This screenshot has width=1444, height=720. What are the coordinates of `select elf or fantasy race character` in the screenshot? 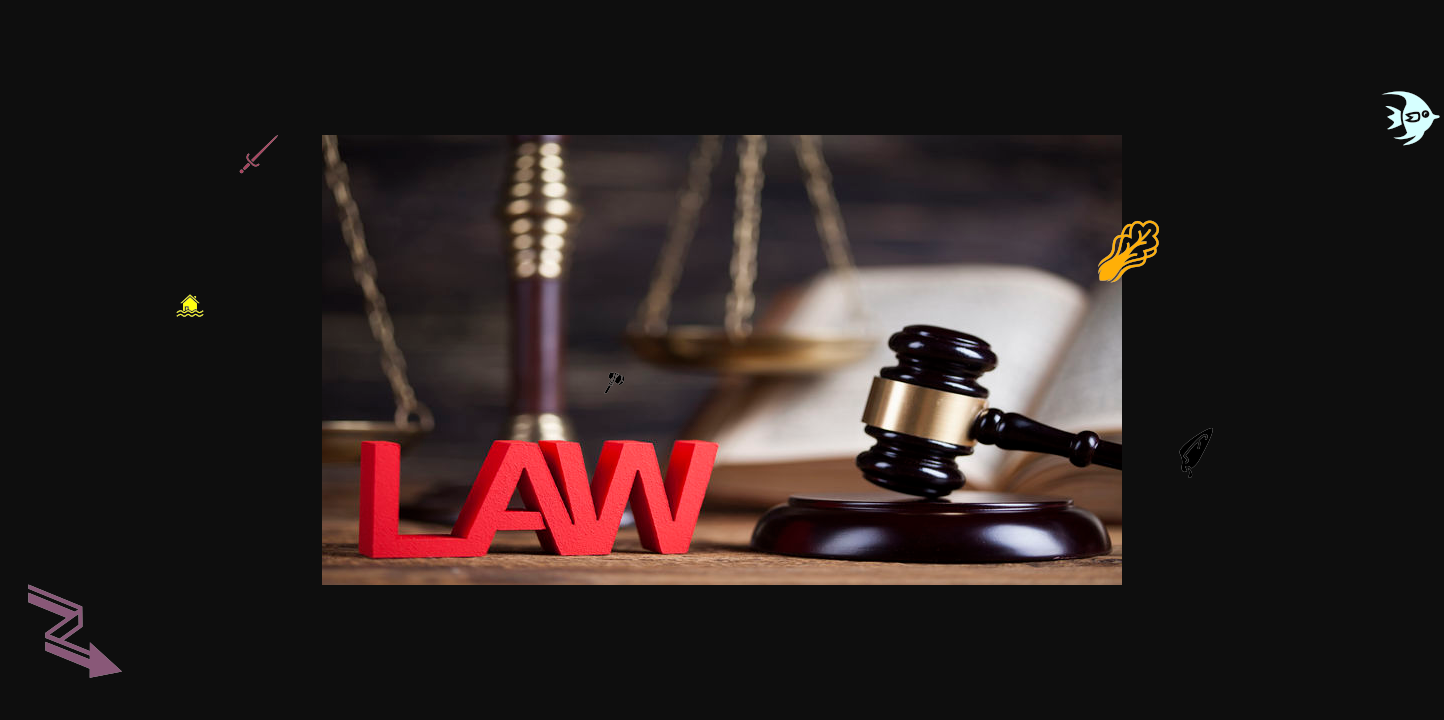 It's located at (1196, 453).